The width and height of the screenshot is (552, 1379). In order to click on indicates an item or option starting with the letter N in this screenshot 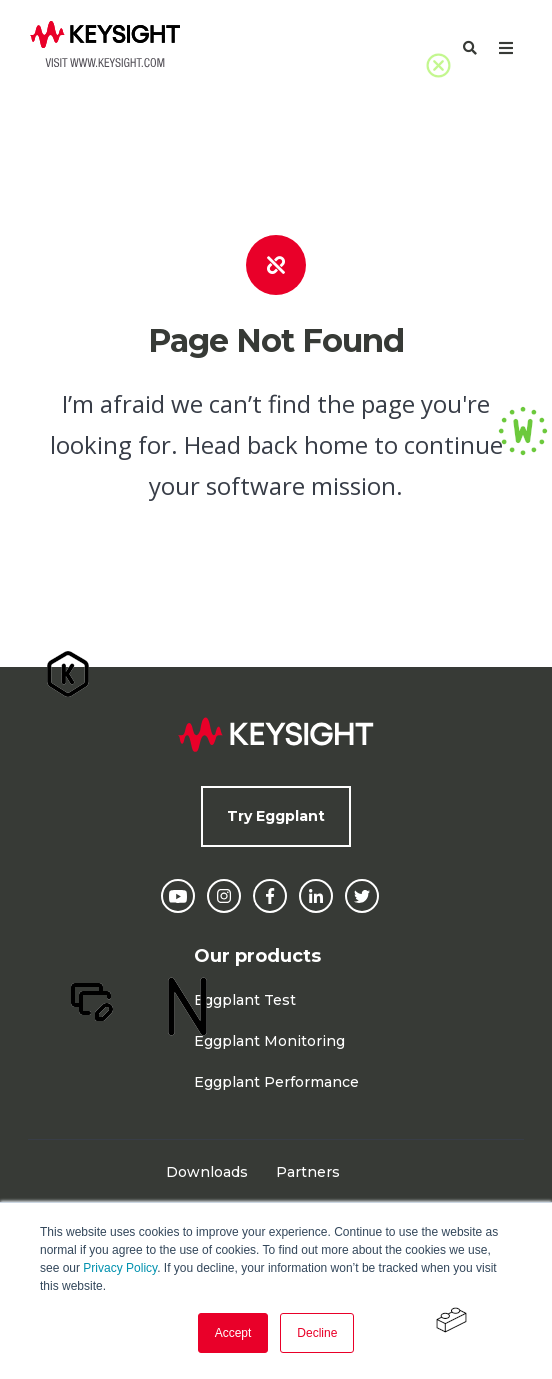, I will do `click(187, 1006)`.